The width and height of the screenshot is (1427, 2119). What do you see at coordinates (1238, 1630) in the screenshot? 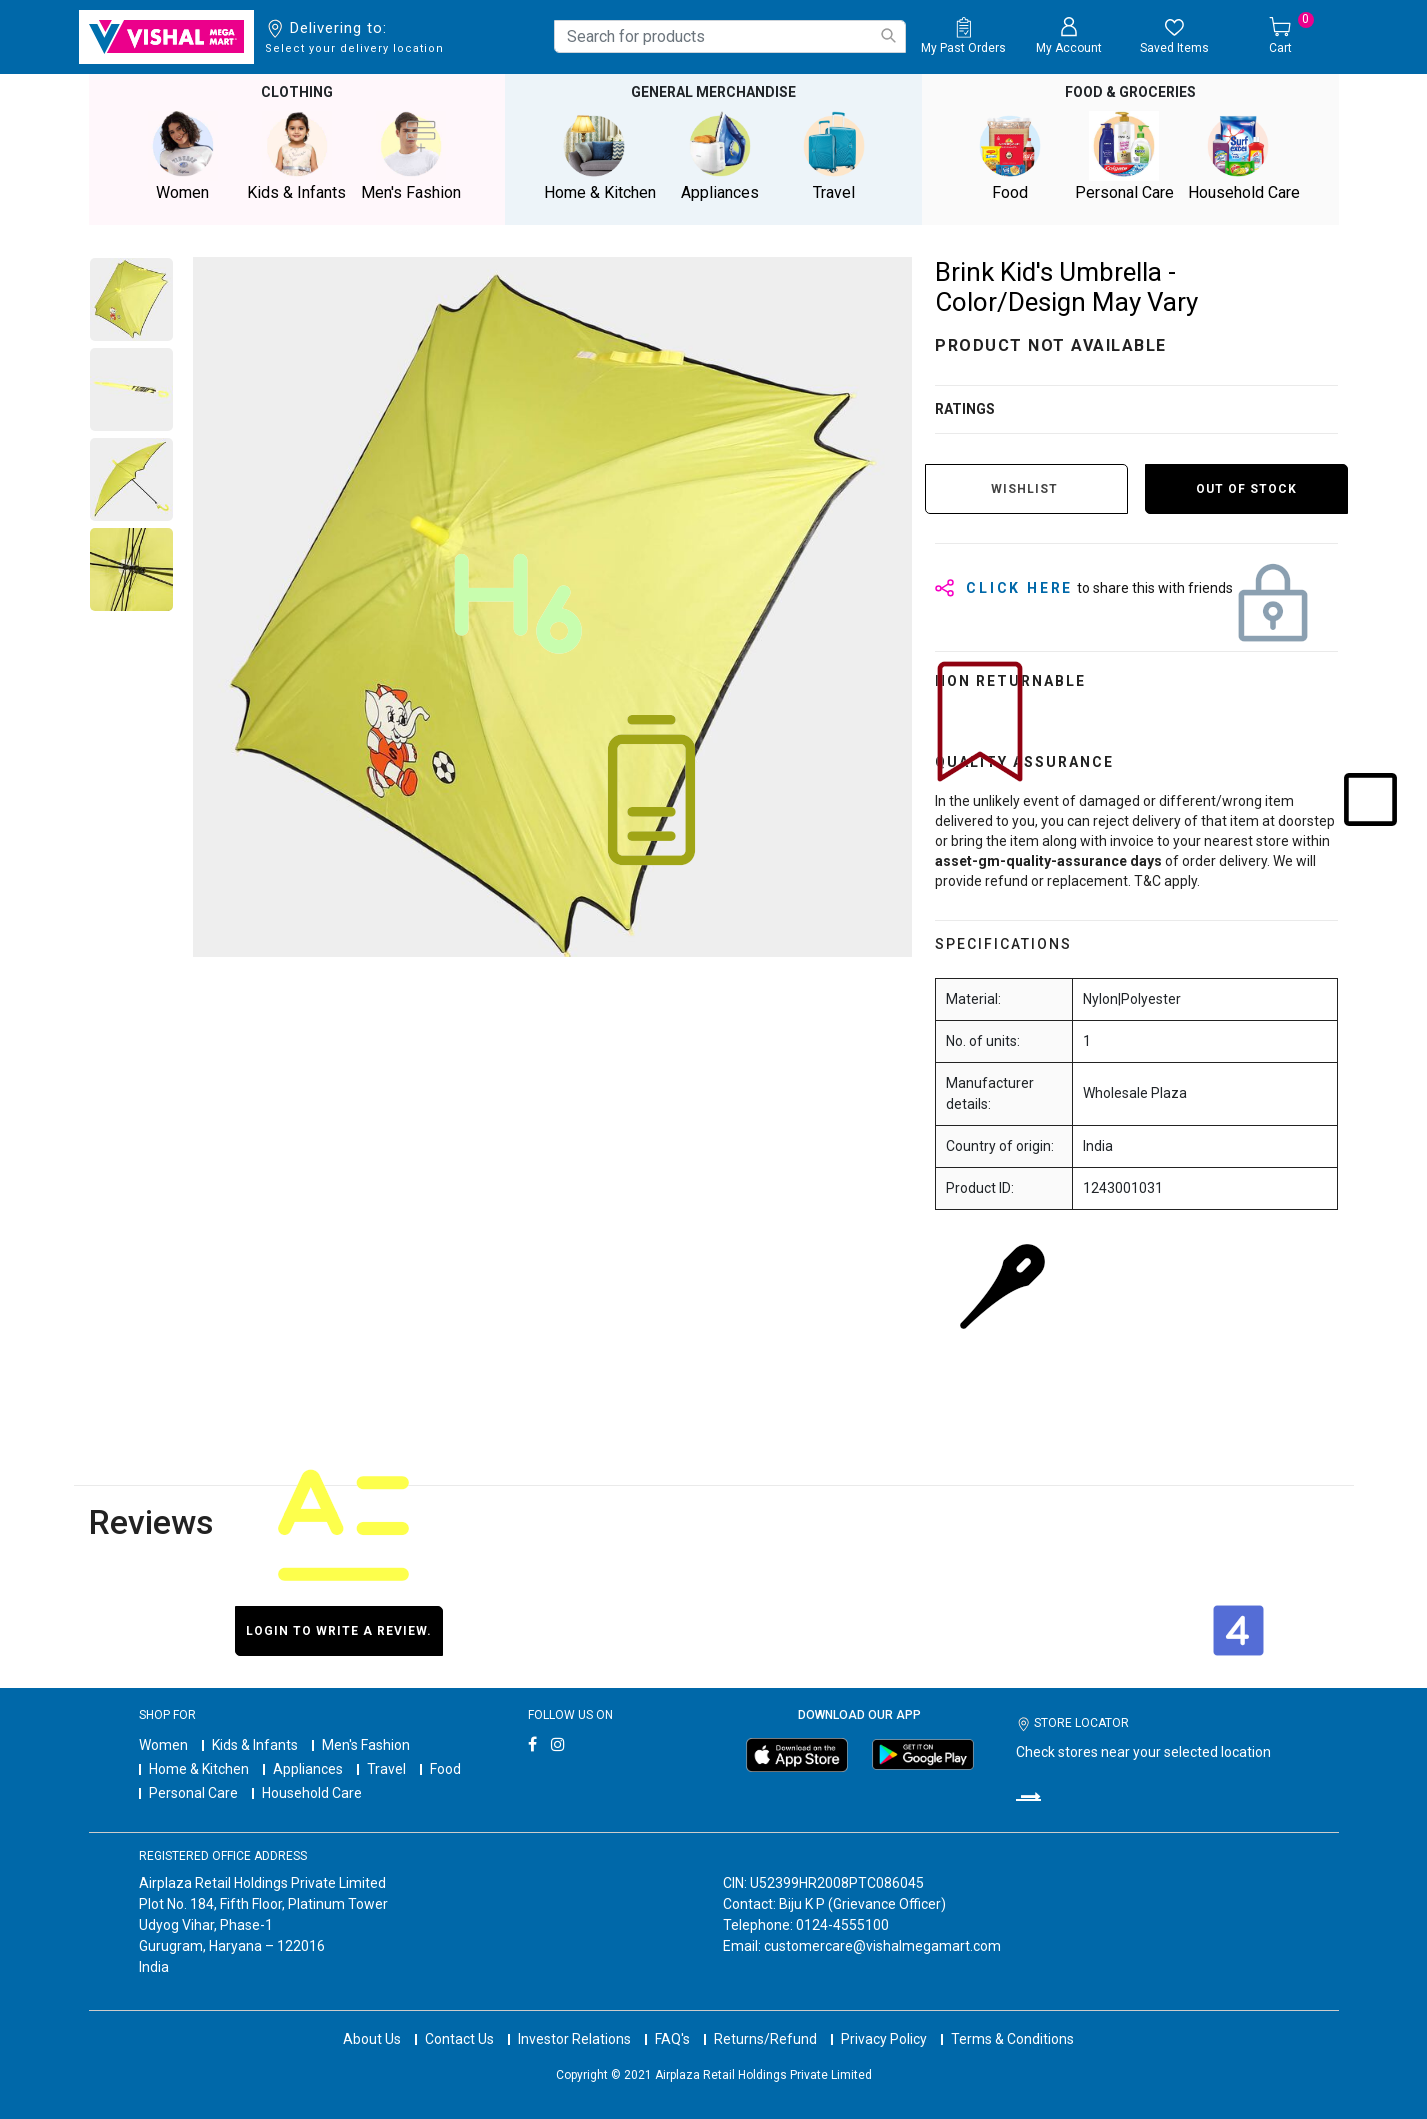
I see `select or navigate to item number four` at bounding box center [1238, 1630].